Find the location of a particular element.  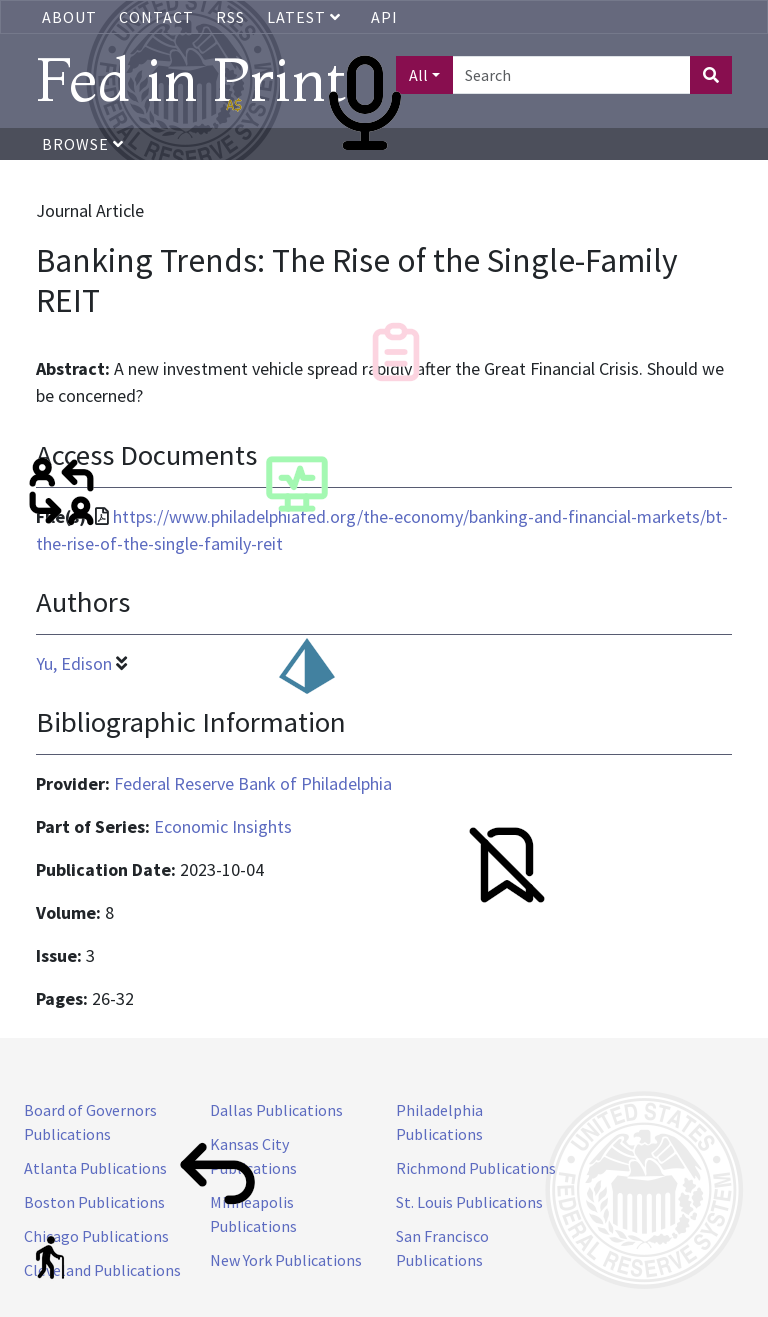

access 3D modeling or rendering tools is located at coordinates (307, 666).